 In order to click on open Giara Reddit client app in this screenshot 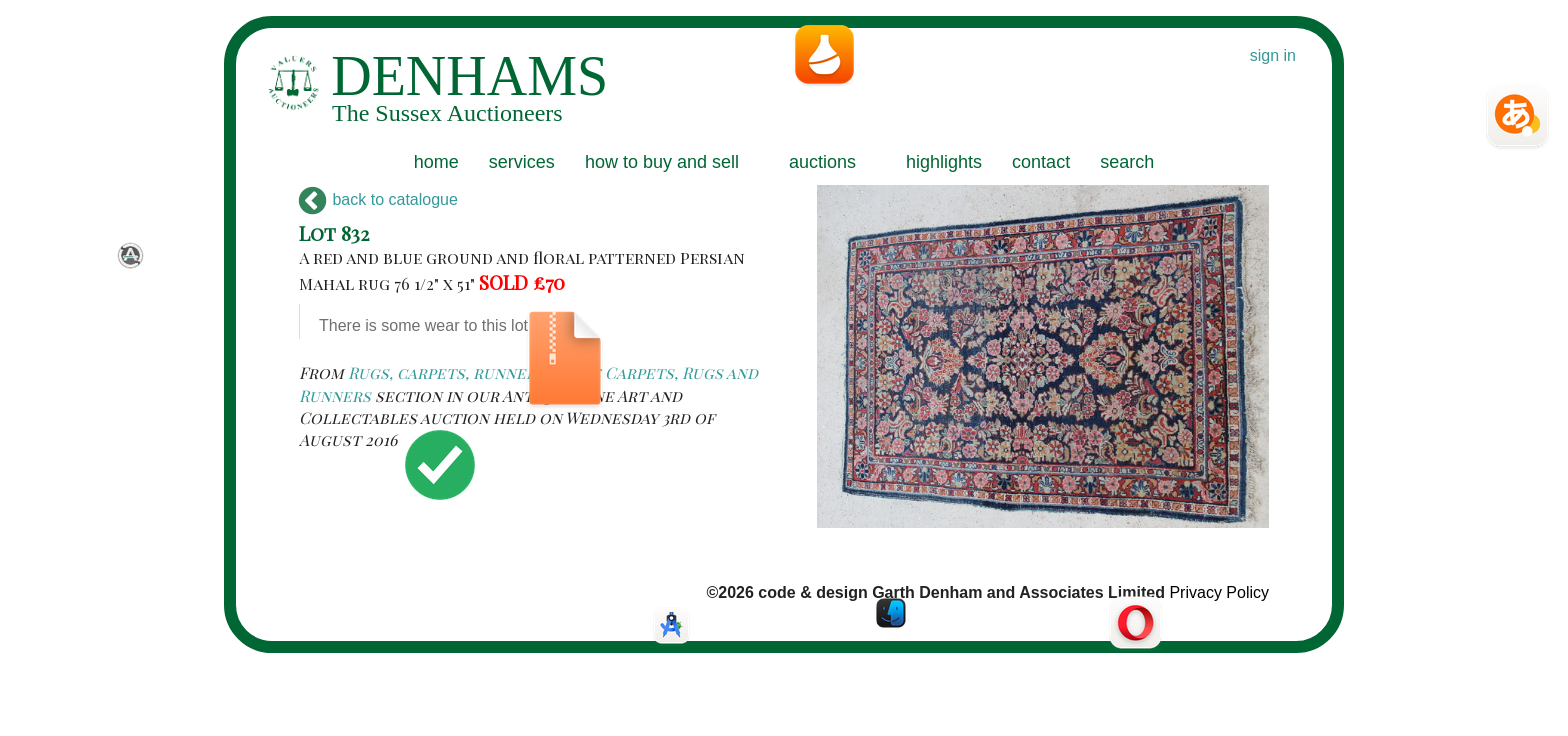, I will do `click(824, 54)`.